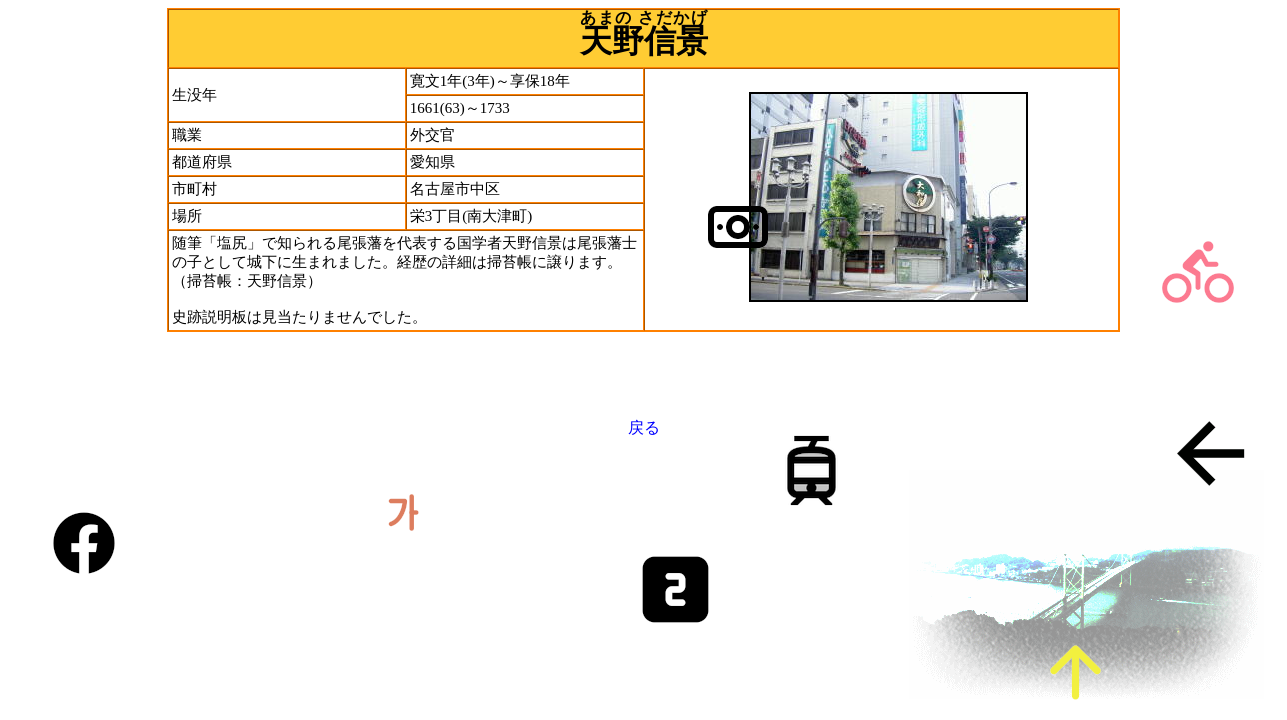 The image size is (1287, 720). What do you see at coordinates (1075, 672) in the screenshot?
I see `scroll to top of page` at bounding box center [1075, 672].